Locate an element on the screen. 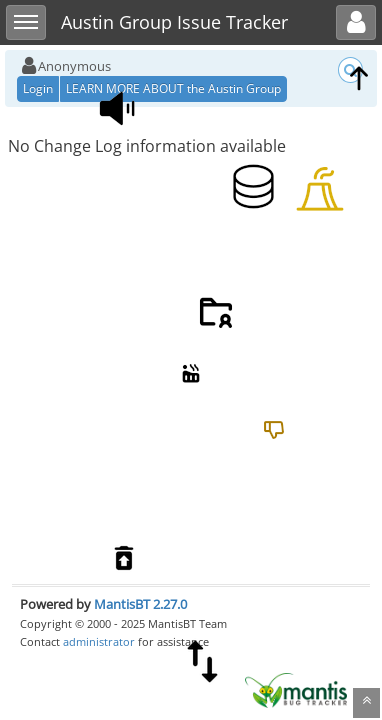  restore a deleted item from trash is located at coordinates (124, 558).